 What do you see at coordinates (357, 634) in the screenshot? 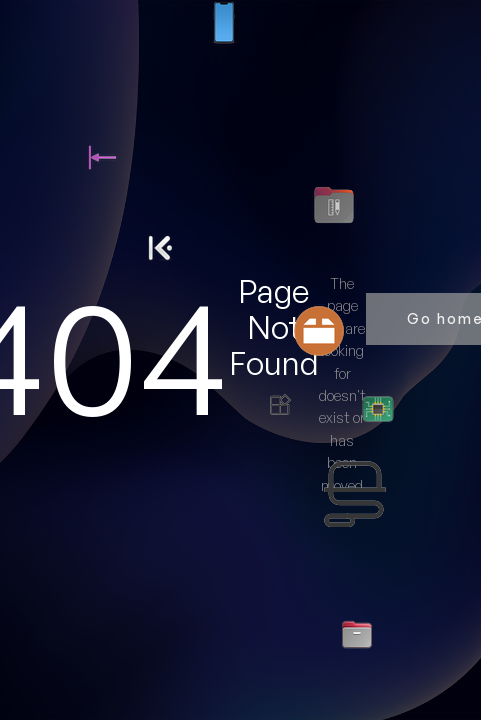
I see `open the file manager application` at bounding box center [357, 634].